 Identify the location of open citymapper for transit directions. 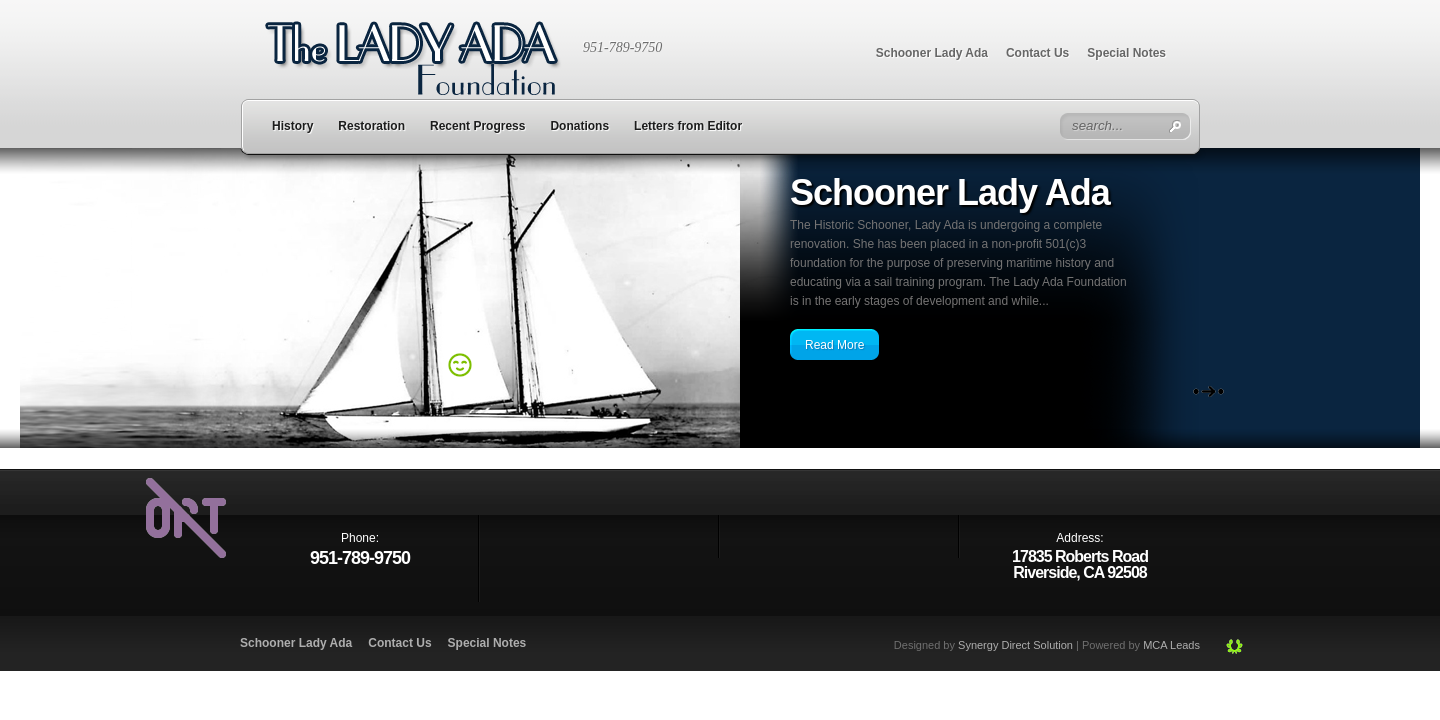
(1208, 391).